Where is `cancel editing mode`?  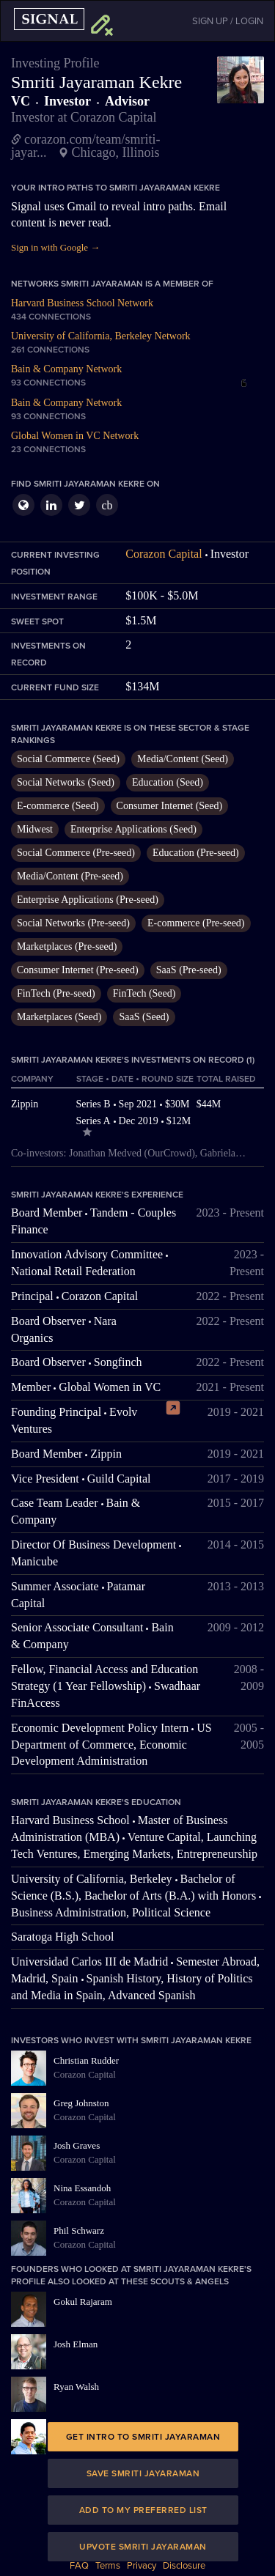 cancel editing mode is located at coordinates (100, 23).